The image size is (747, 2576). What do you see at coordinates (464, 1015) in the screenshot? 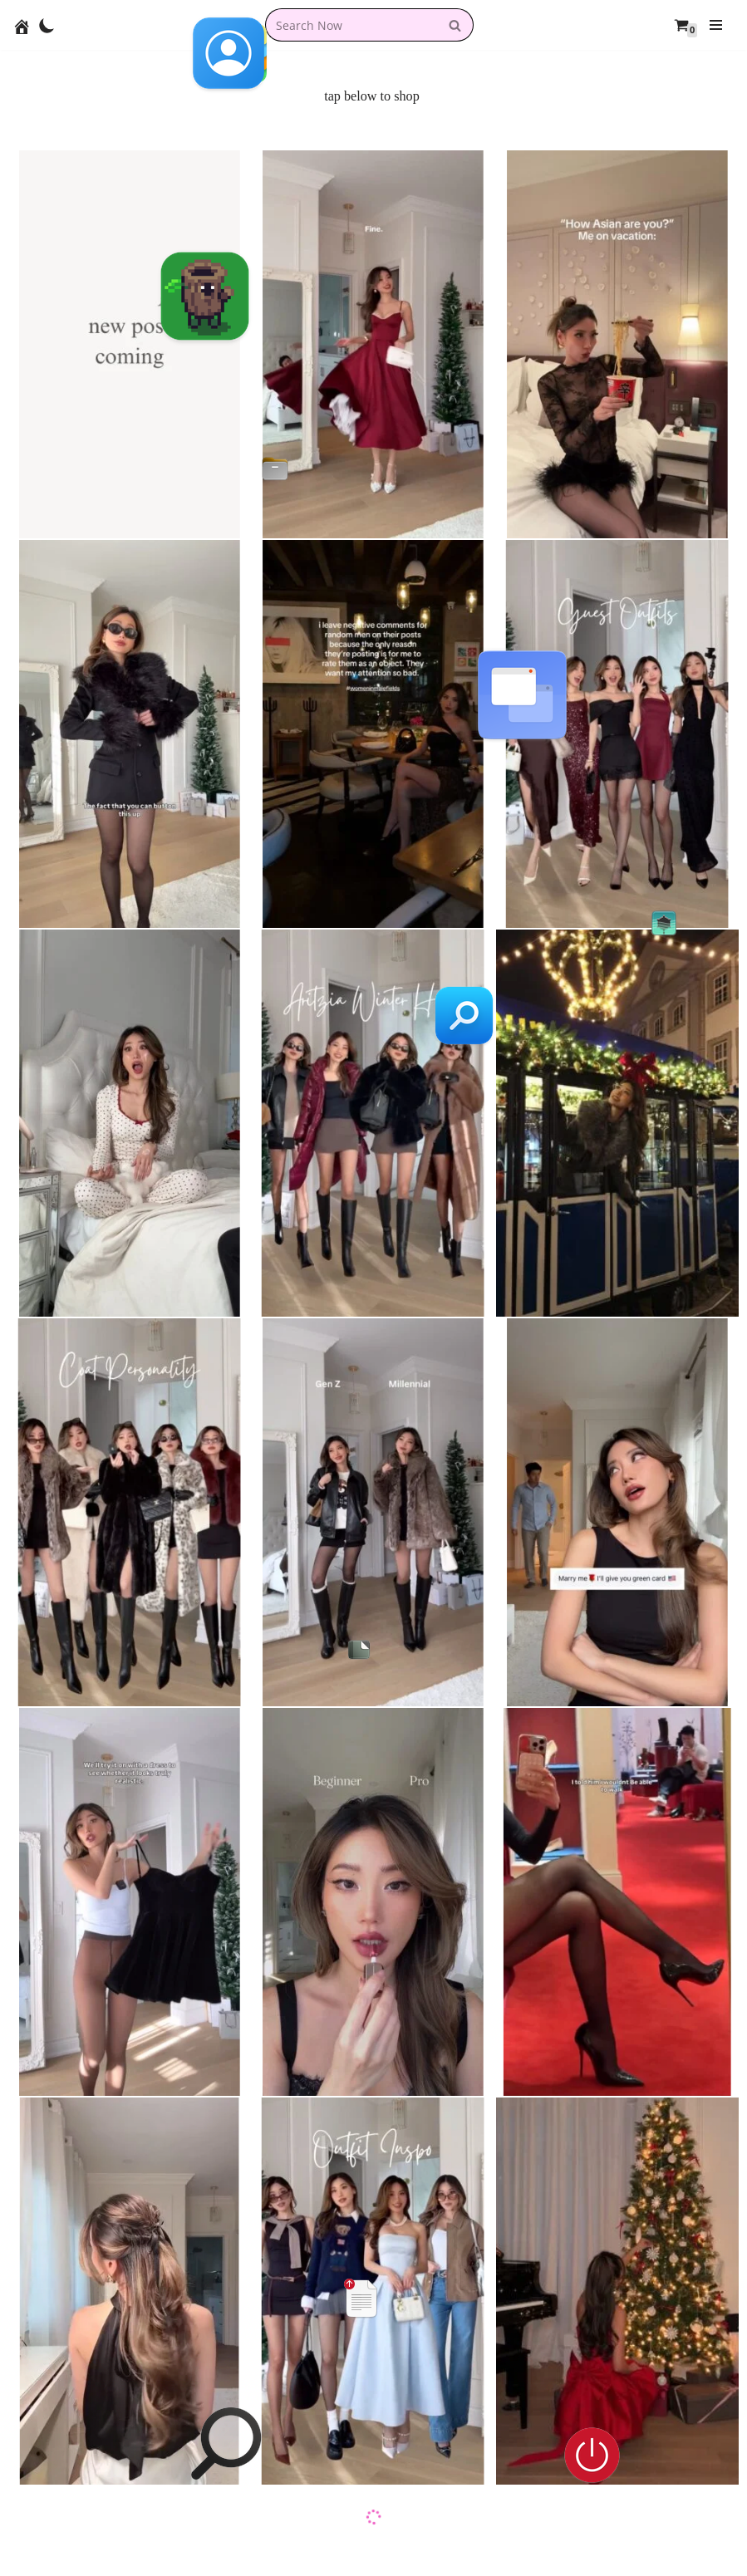
I see `open search settings or preferences` at bounding box center [464, 1015].